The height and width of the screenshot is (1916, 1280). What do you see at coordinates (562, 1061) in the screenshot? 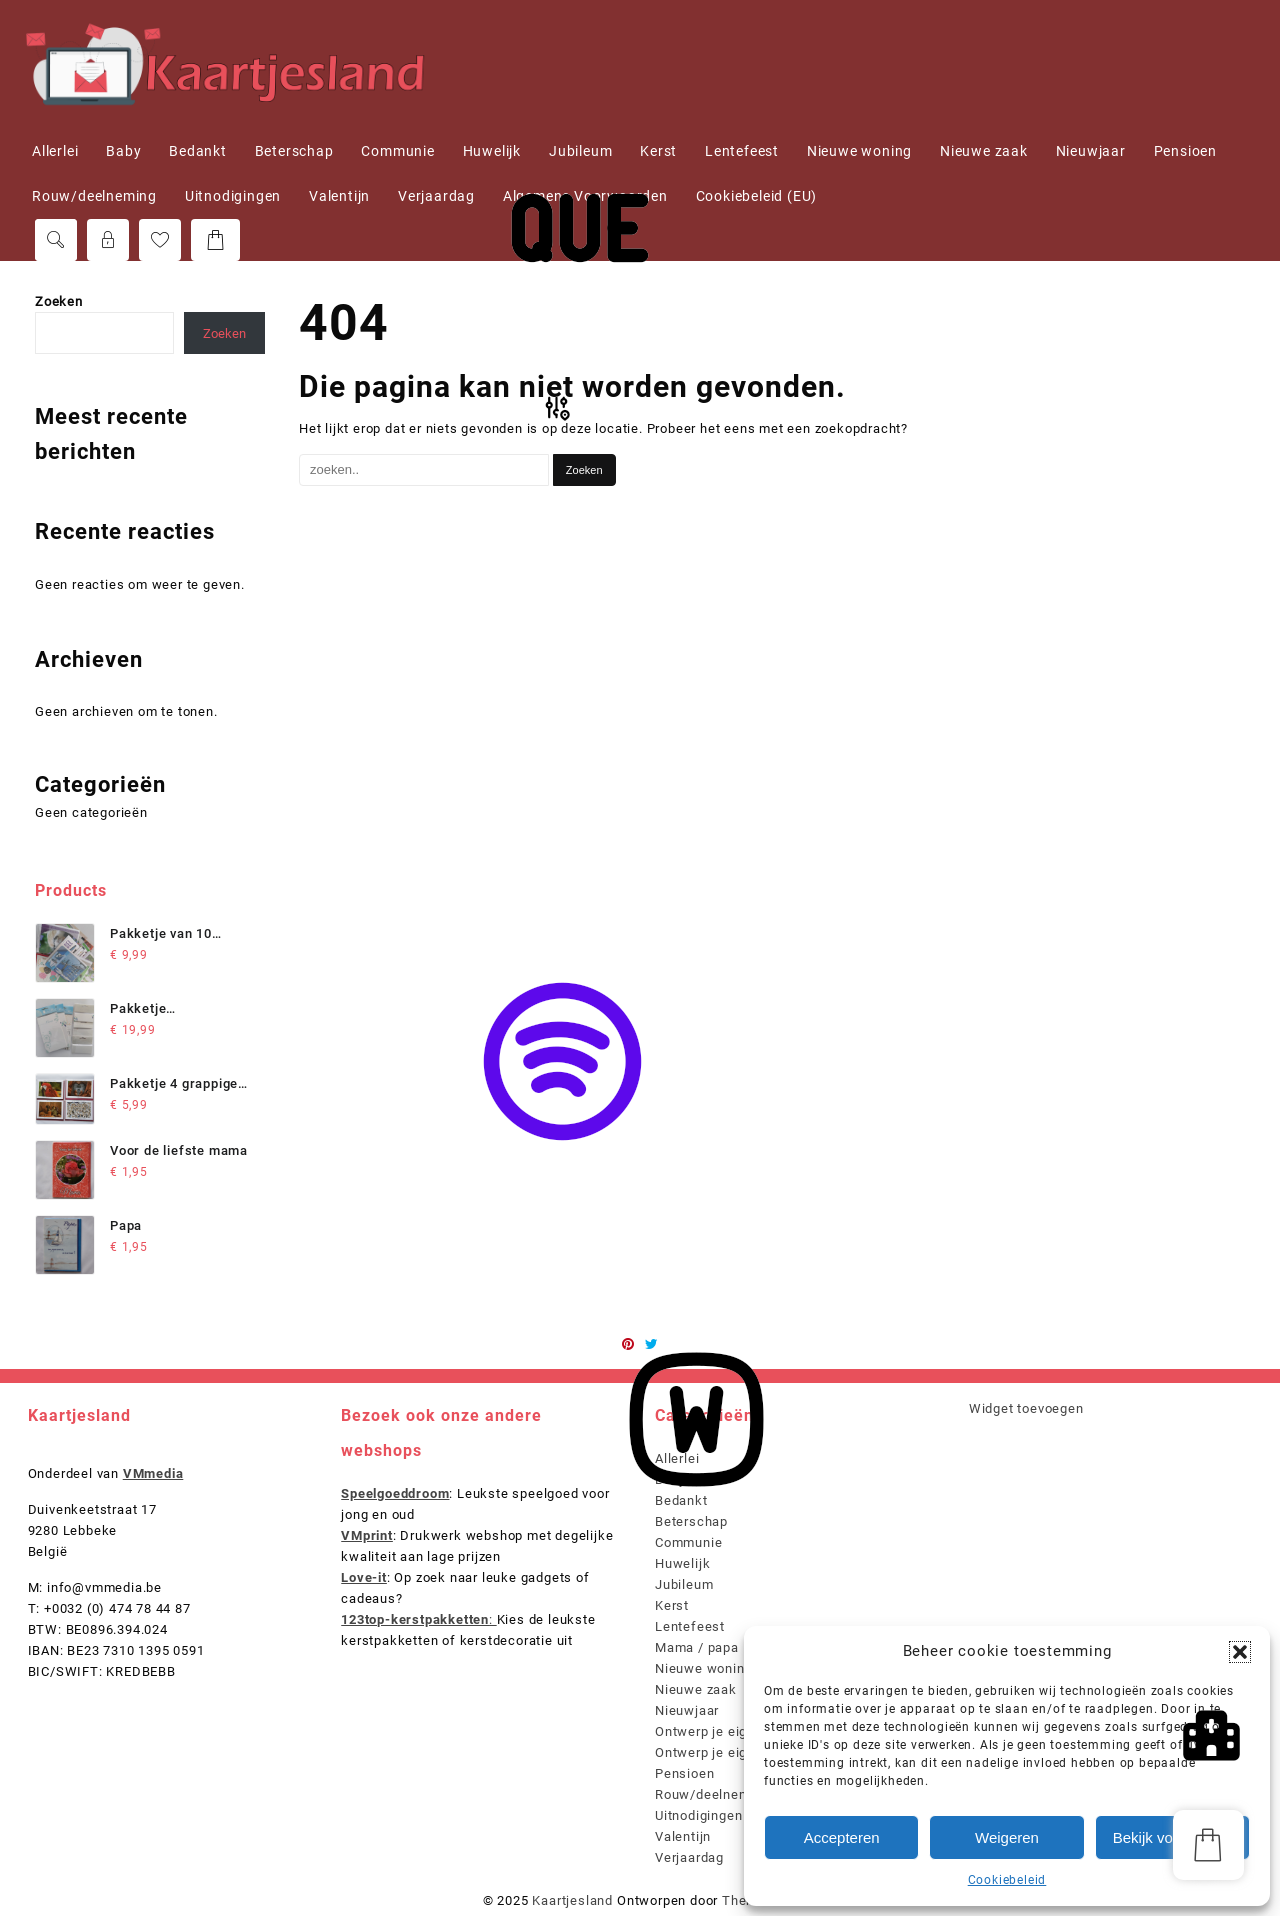
I see `open Spotify` at bounding box center [562, 1061].